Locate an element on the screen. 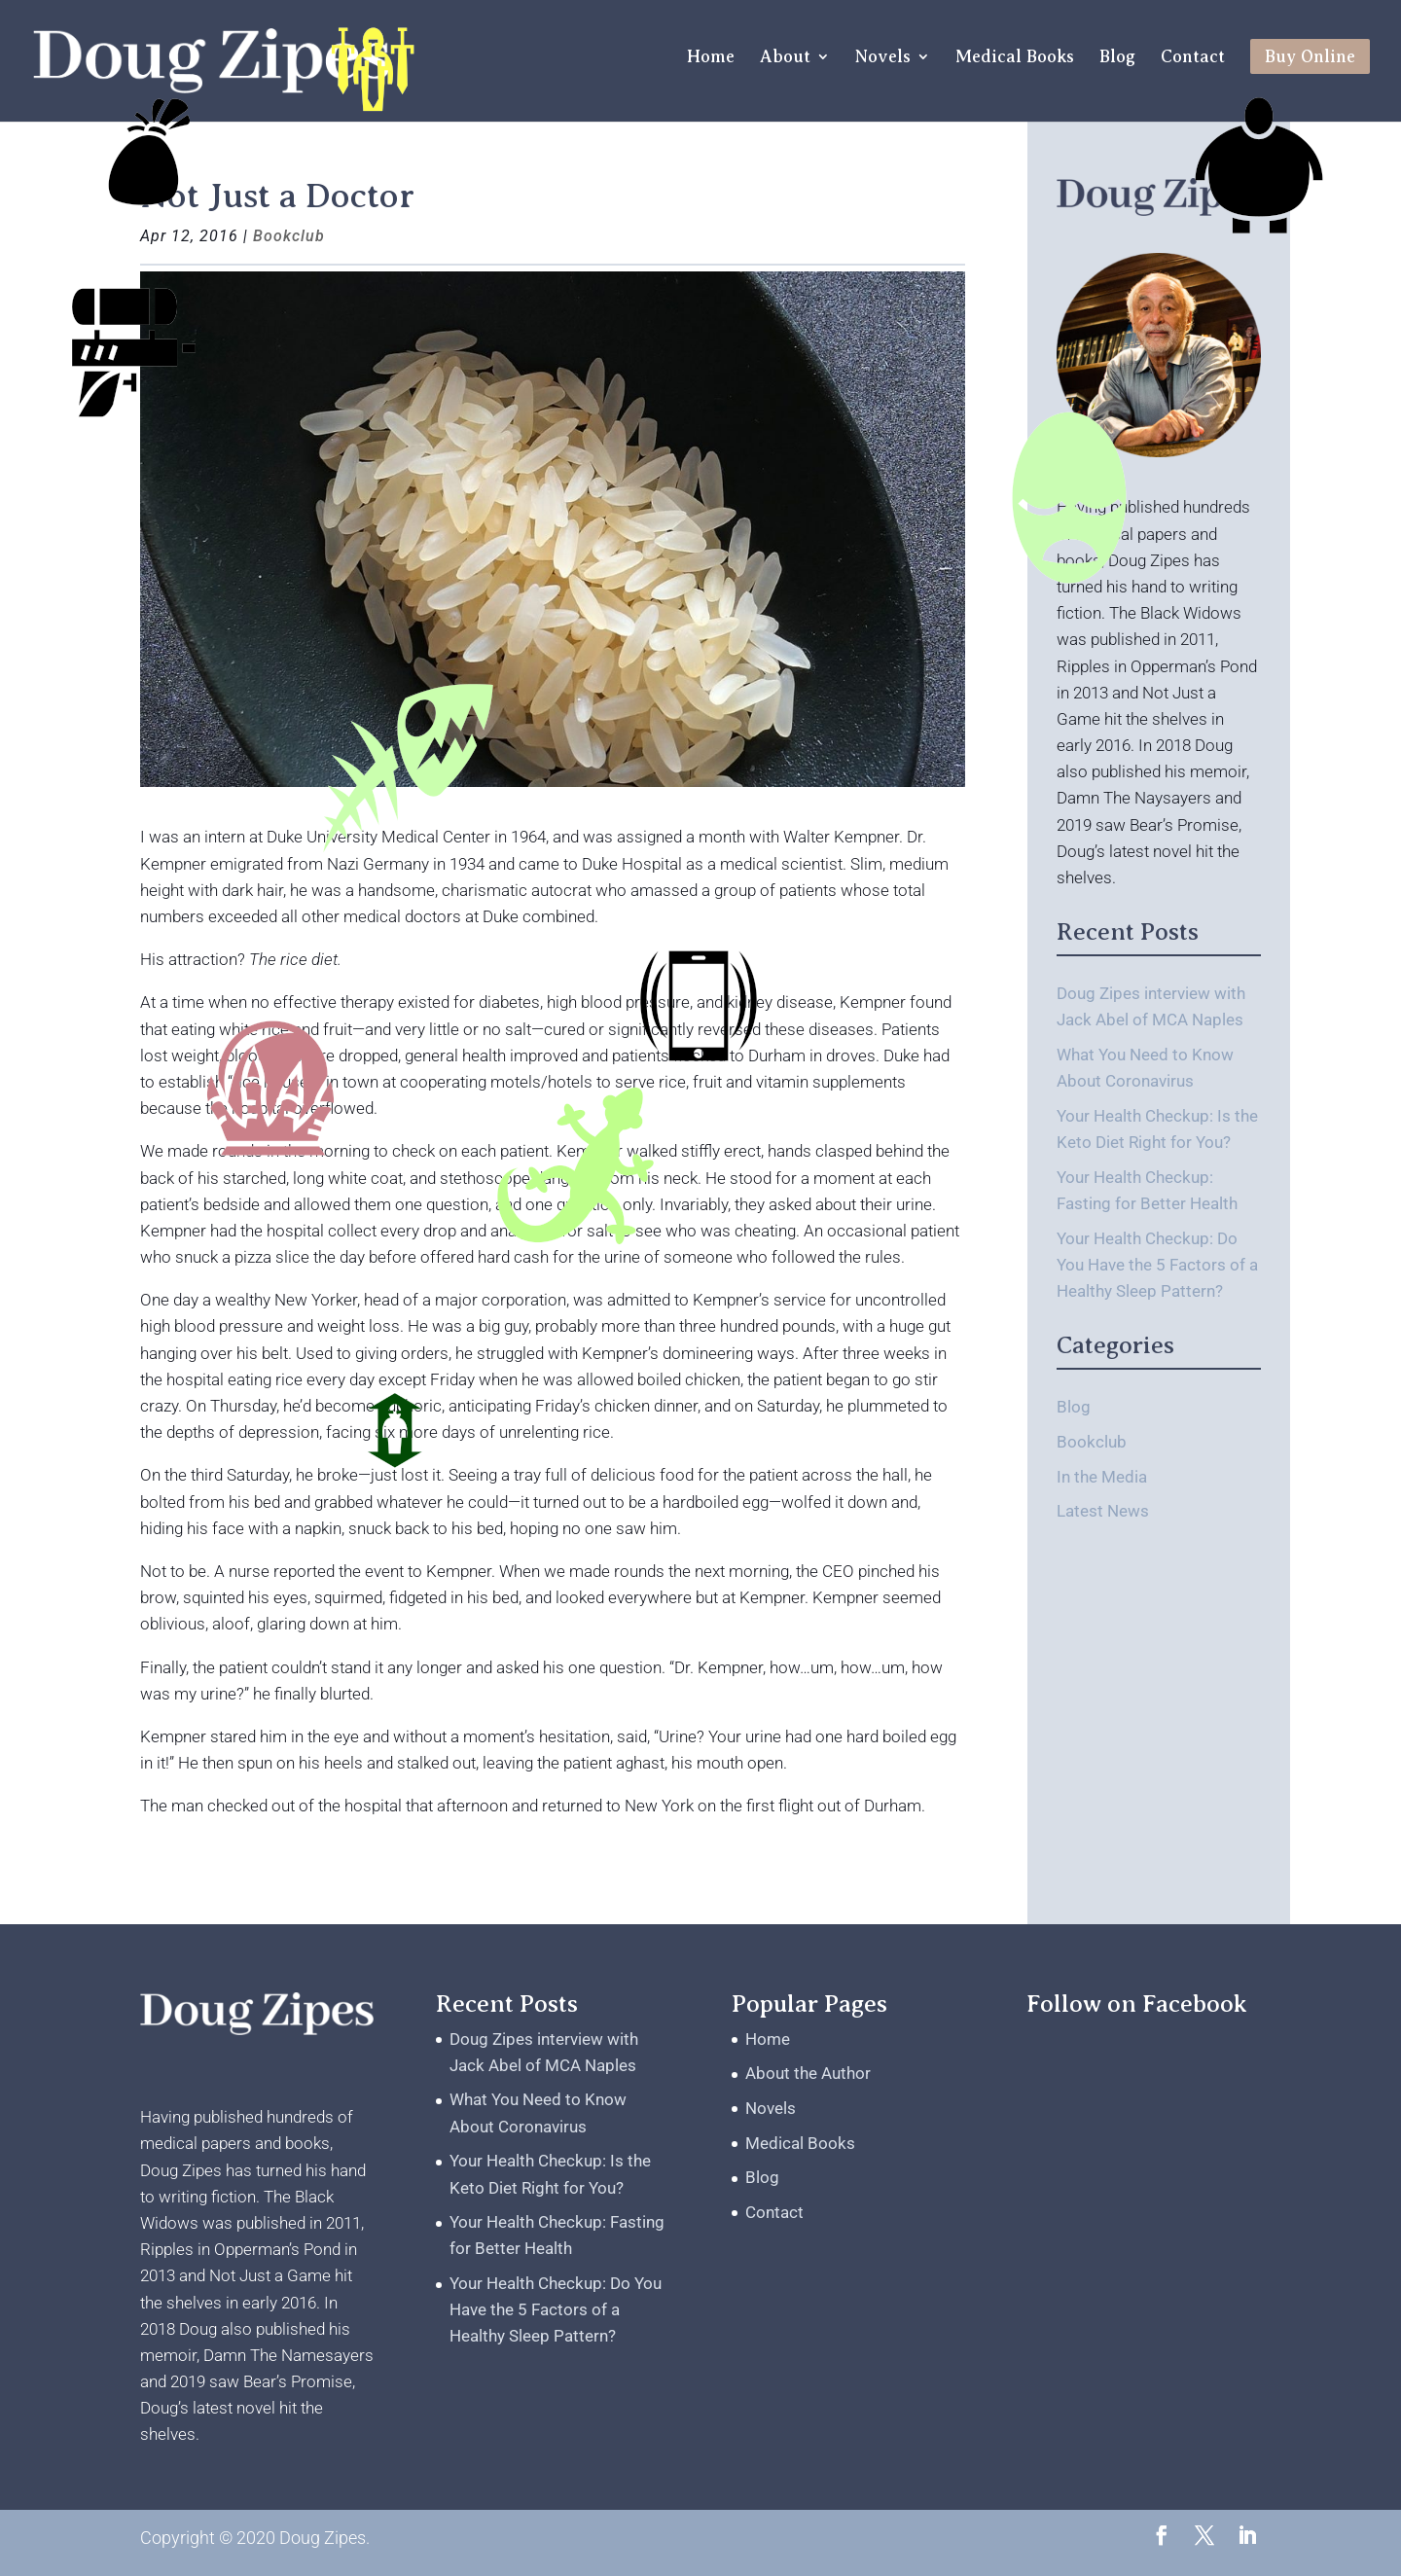 The height and width of the screenshot is (2576, 1401). view dragon companion or pet status is located at coordinates (272, 1085).